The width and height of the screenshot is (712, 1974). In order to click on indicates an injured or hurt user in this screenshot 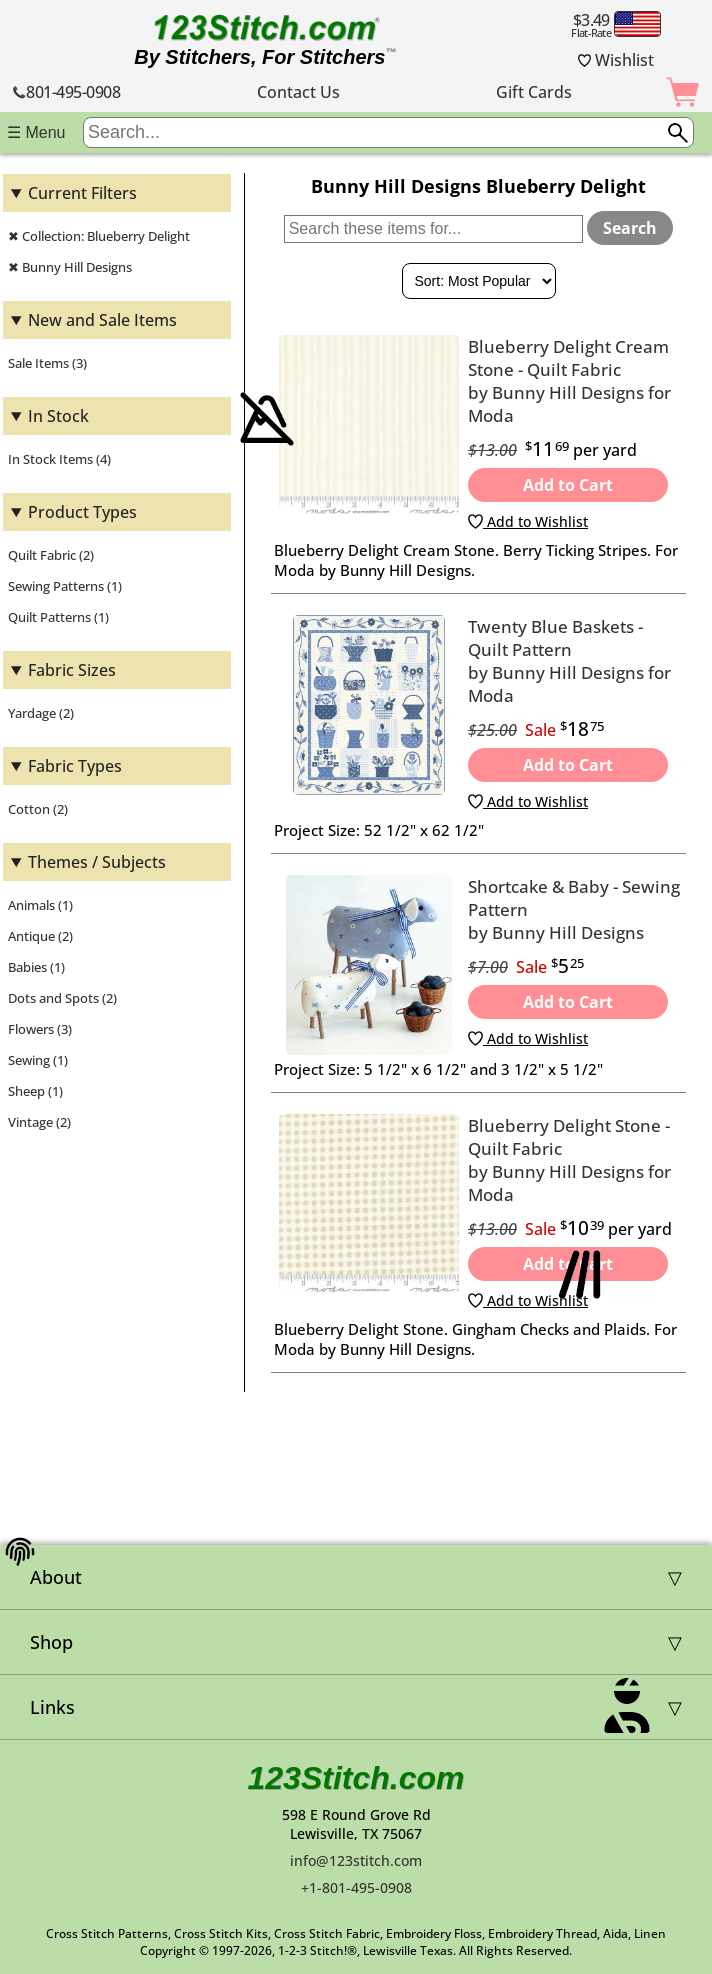, I will do `click(627, 1705)`.